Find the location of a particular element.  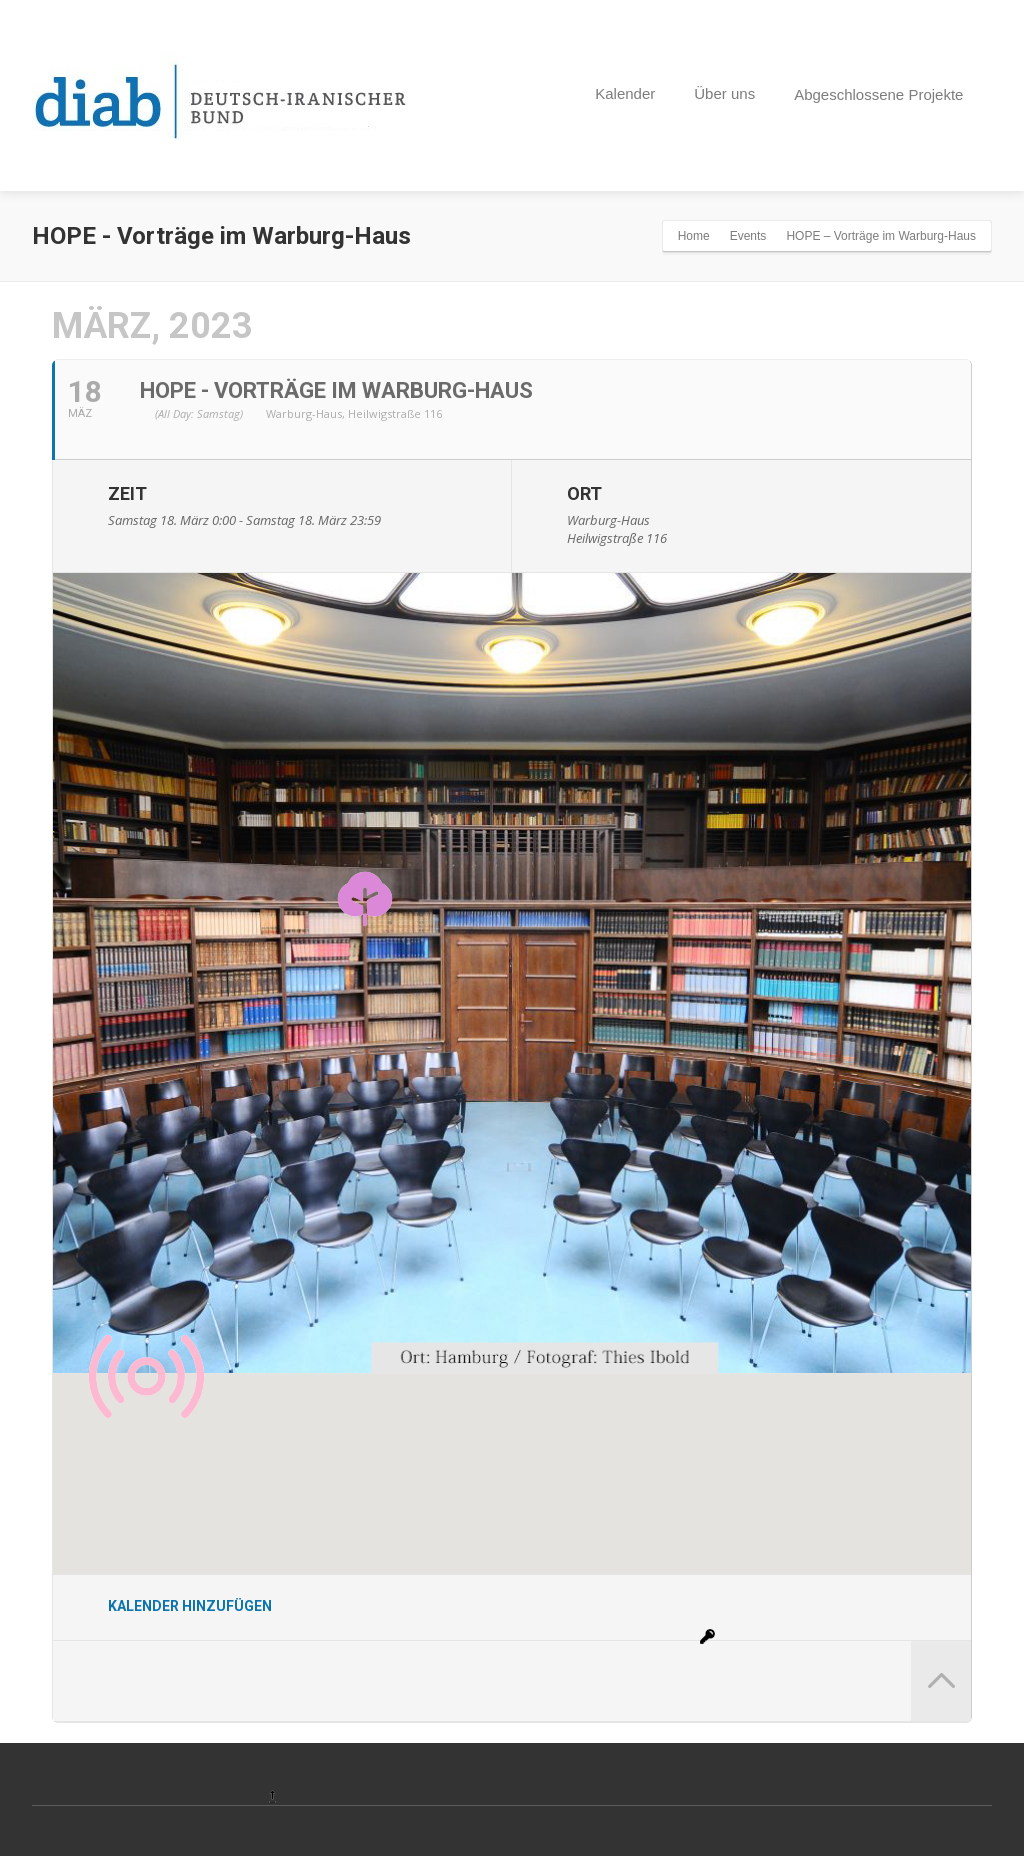

upgrade to a newer version is located at coordinates (272, 1796).